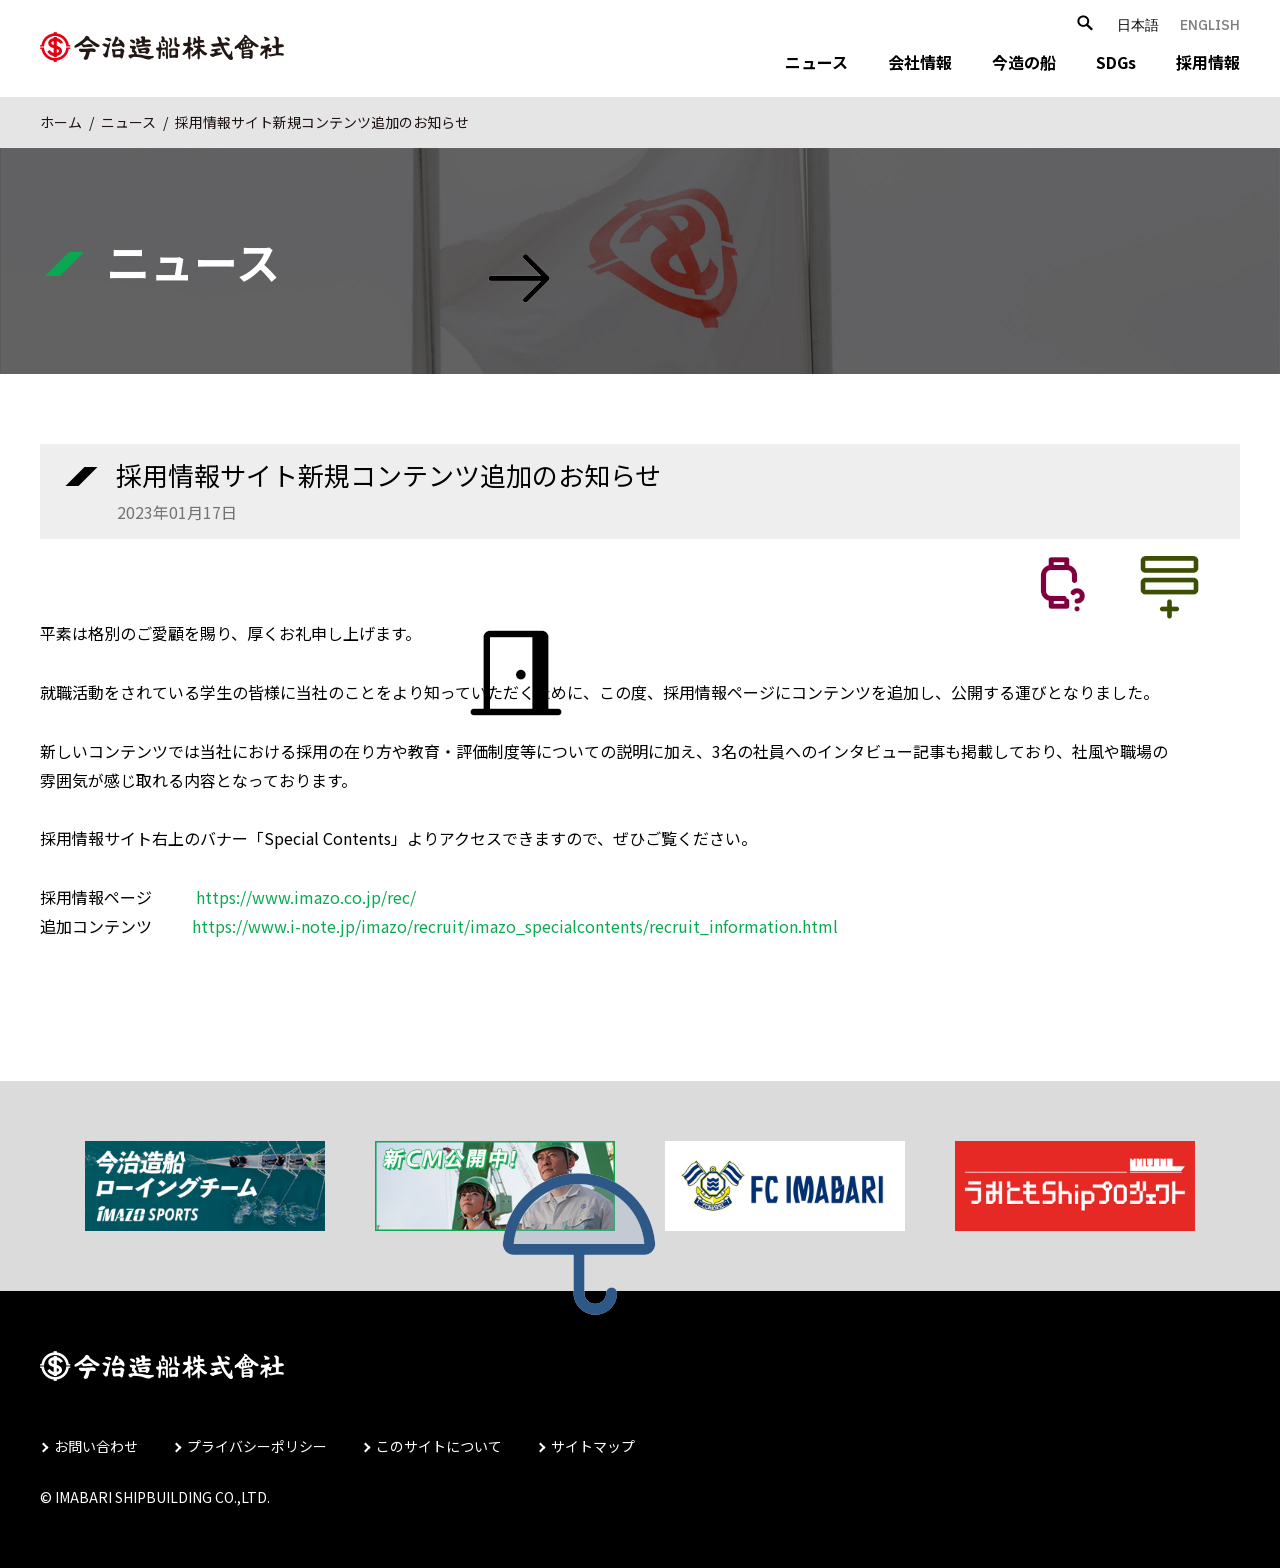 This screenshot has width=1280, height=1568. I want to click on smartwatch help or support, so click(1059, 583).